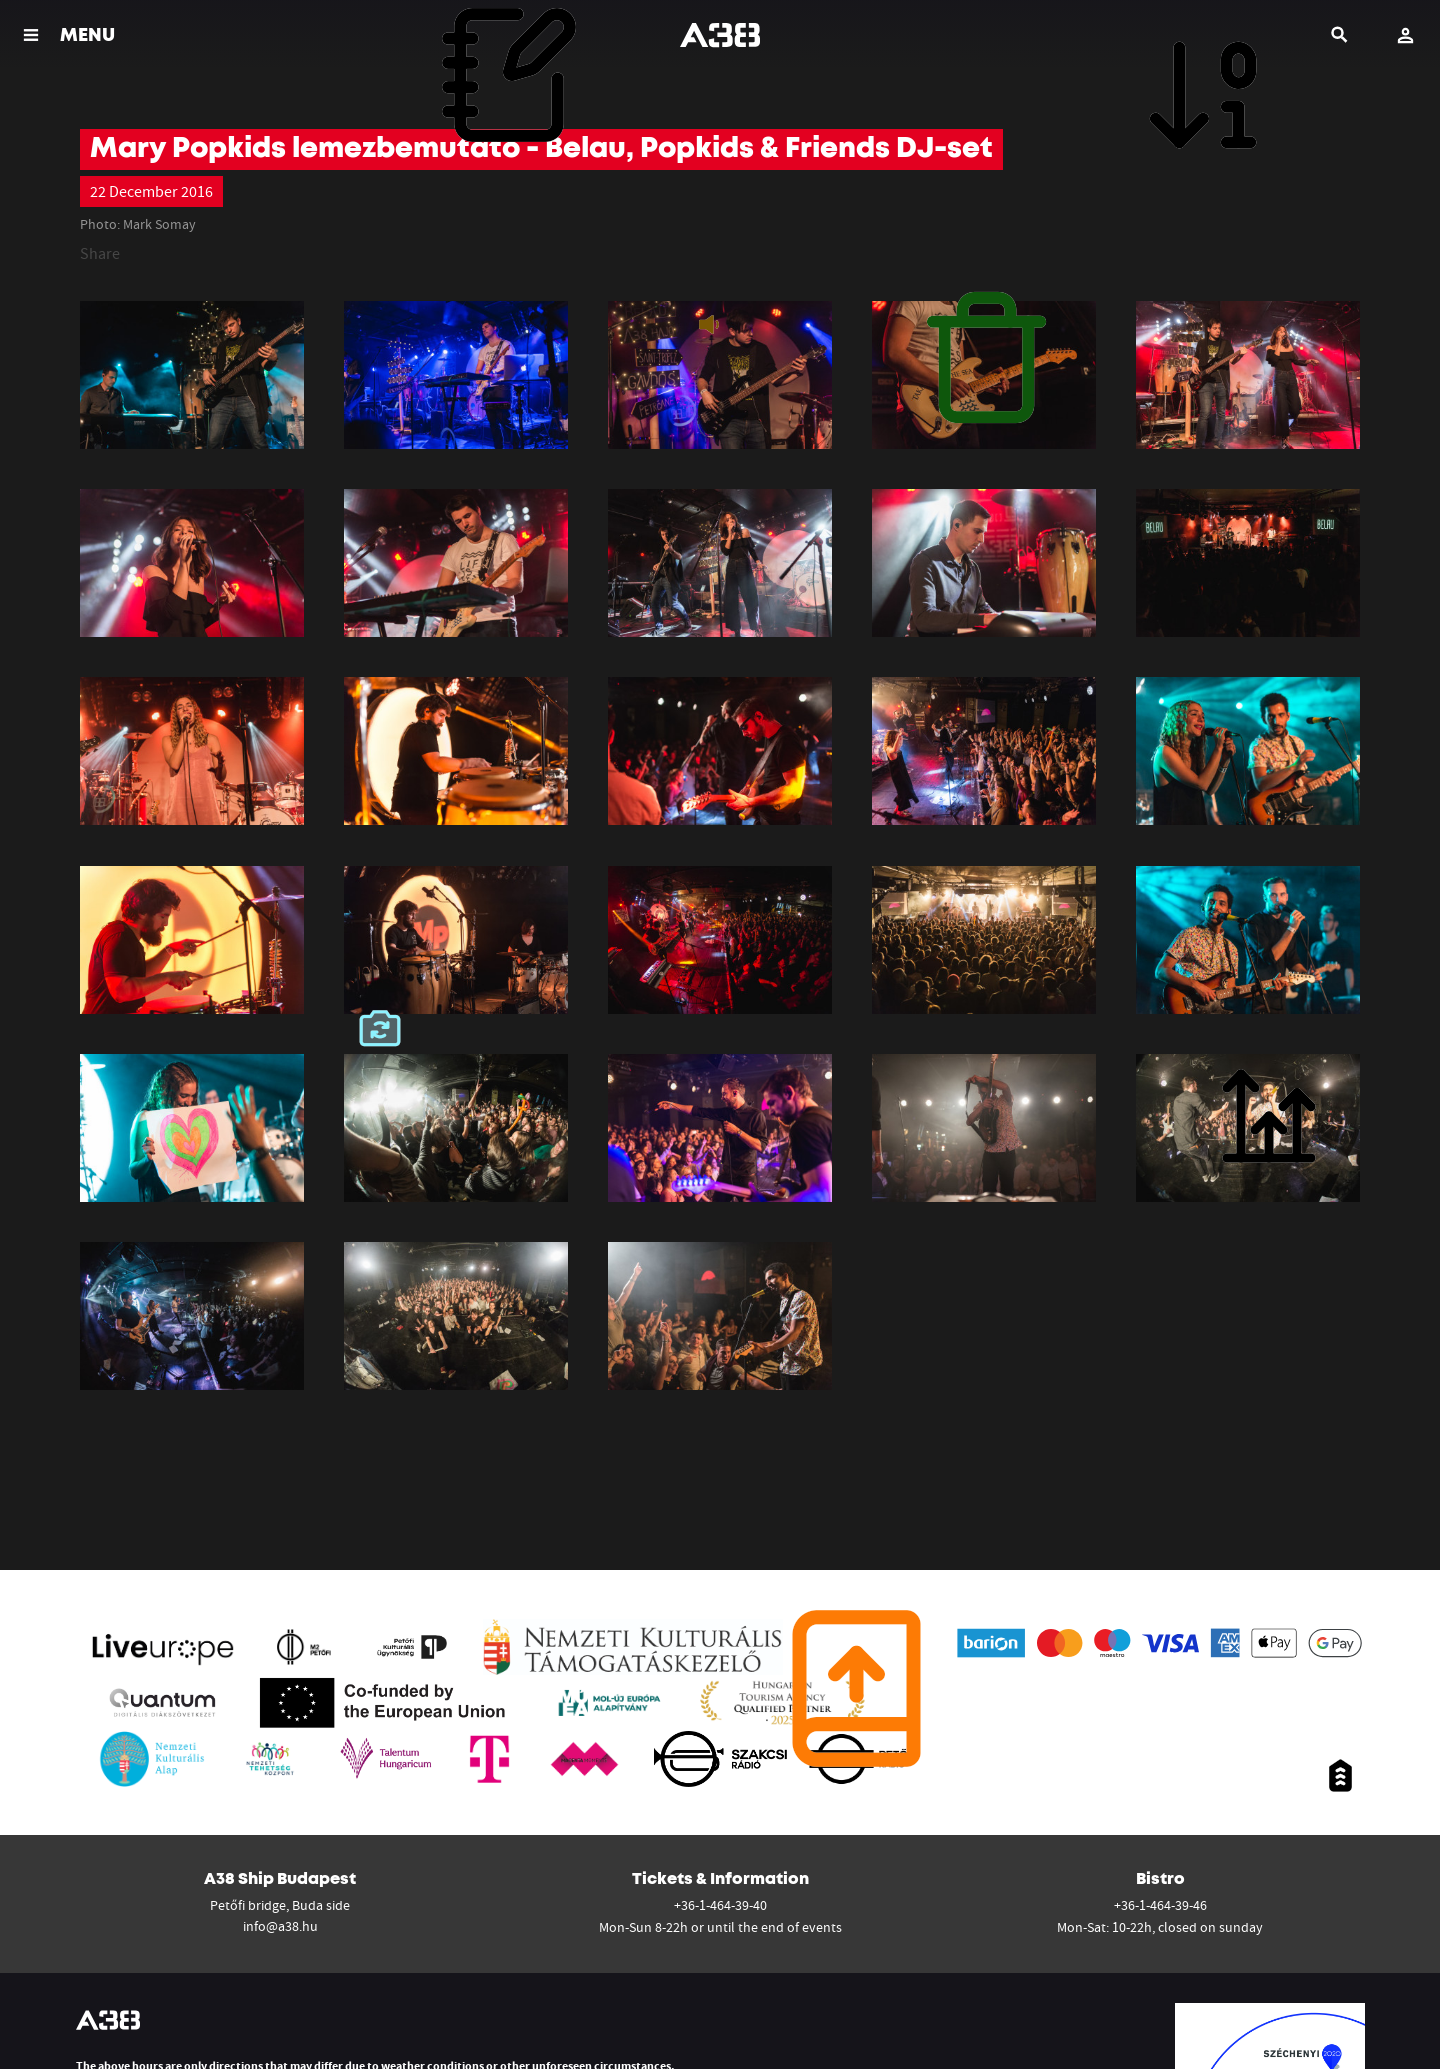 This screenshot has height=2069, width=1440. I want to click on delete selected item, so click(986, 357).